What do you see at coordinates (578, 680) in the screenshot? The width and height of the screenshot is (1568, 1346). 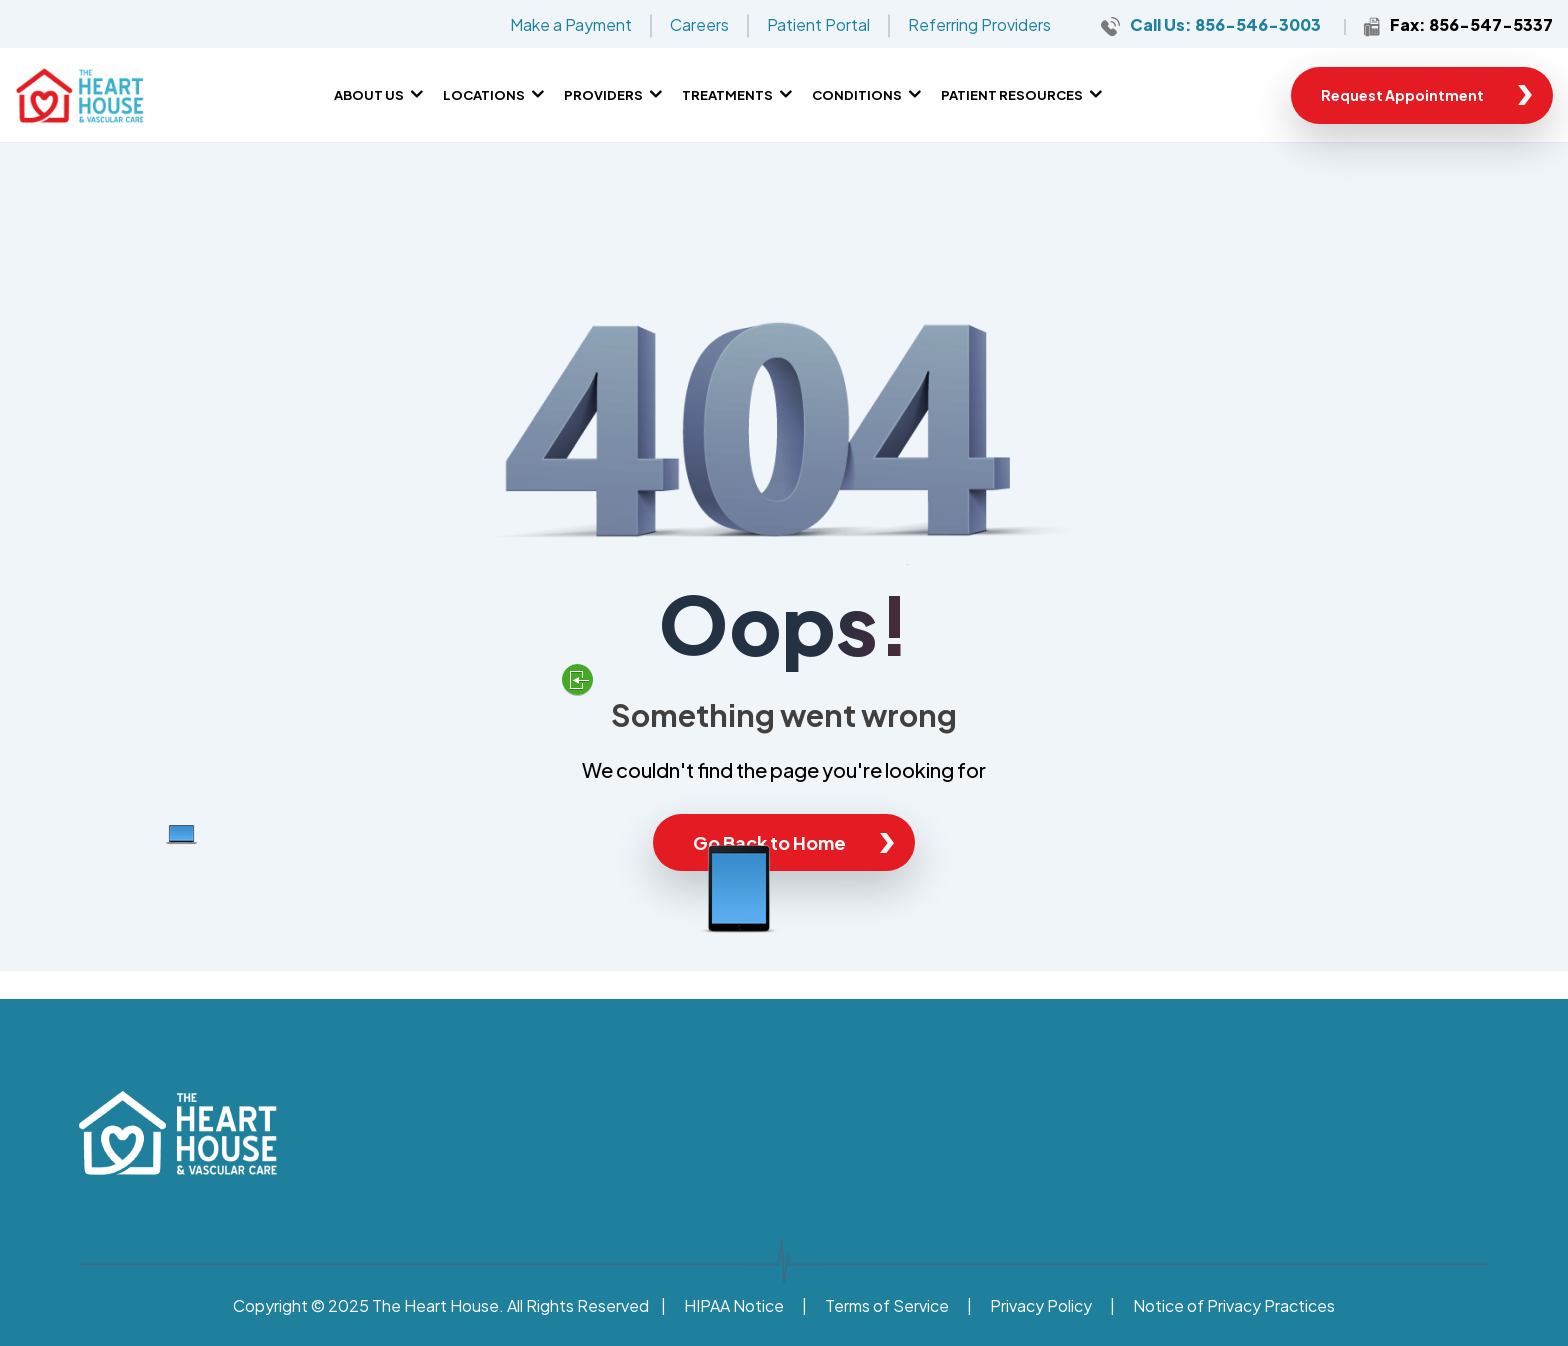 I see `log out of the current user session` at bounding box center [578, 680].